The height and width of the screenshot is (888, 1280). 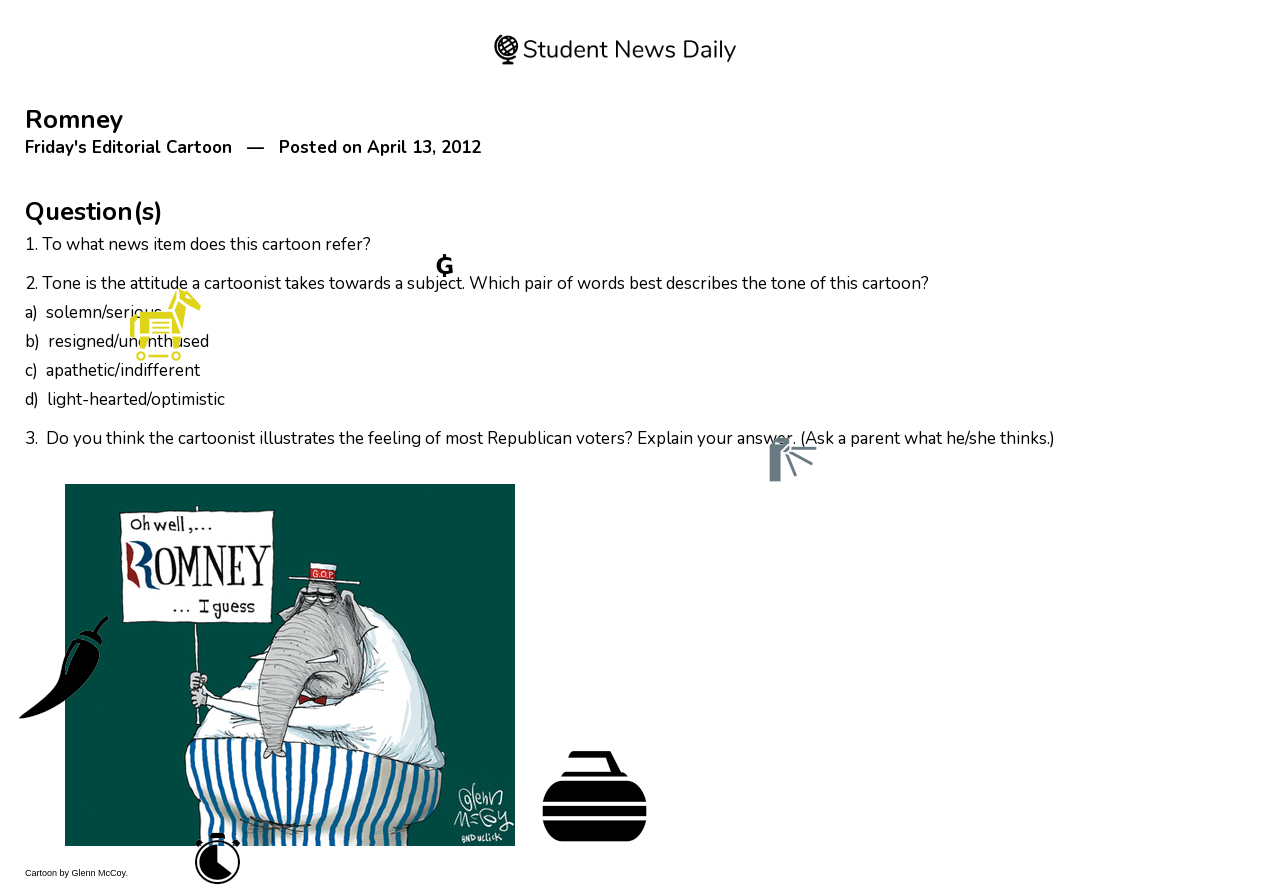 I want to click on indicates spicy or hot content/food item, so click(x=64, y=667).